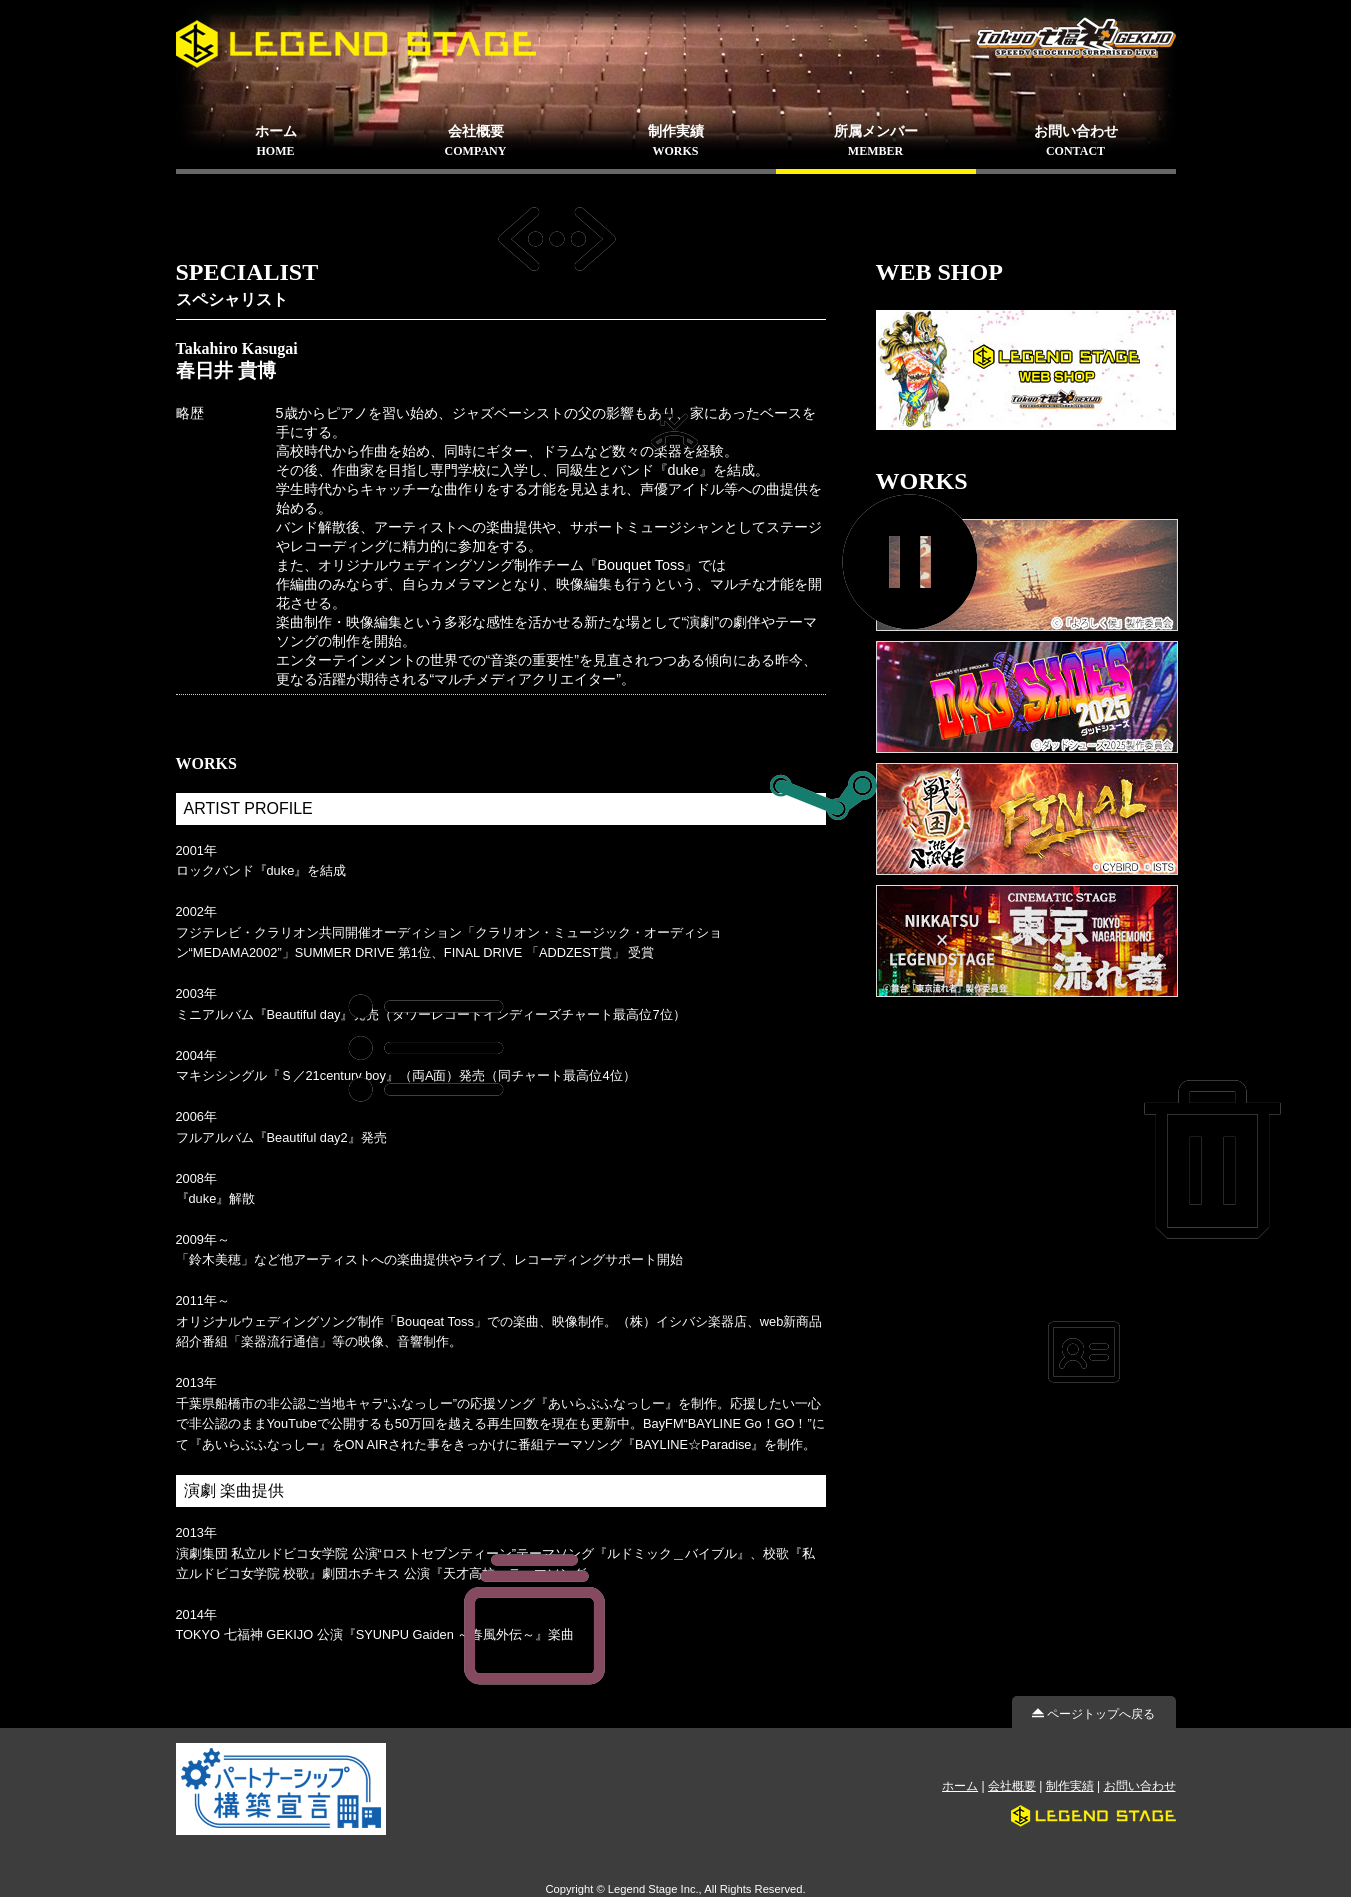  What do you see at coordinates (674, 431) in the screenshot?
I see `indicates a missed phone call` at bounding box center [674, 431].